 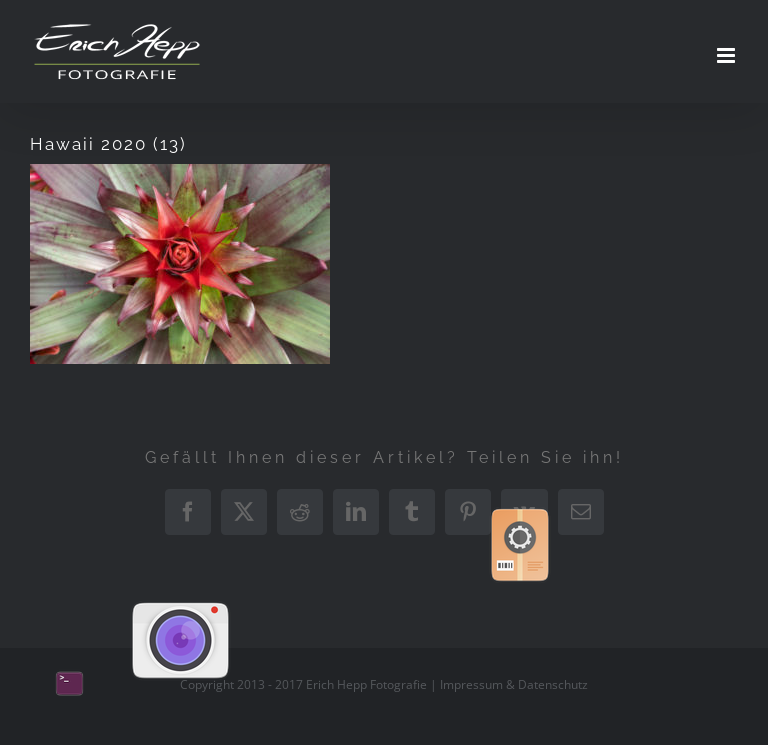 I want to click on indicates package manager is processing, so click(x=520, y=545).